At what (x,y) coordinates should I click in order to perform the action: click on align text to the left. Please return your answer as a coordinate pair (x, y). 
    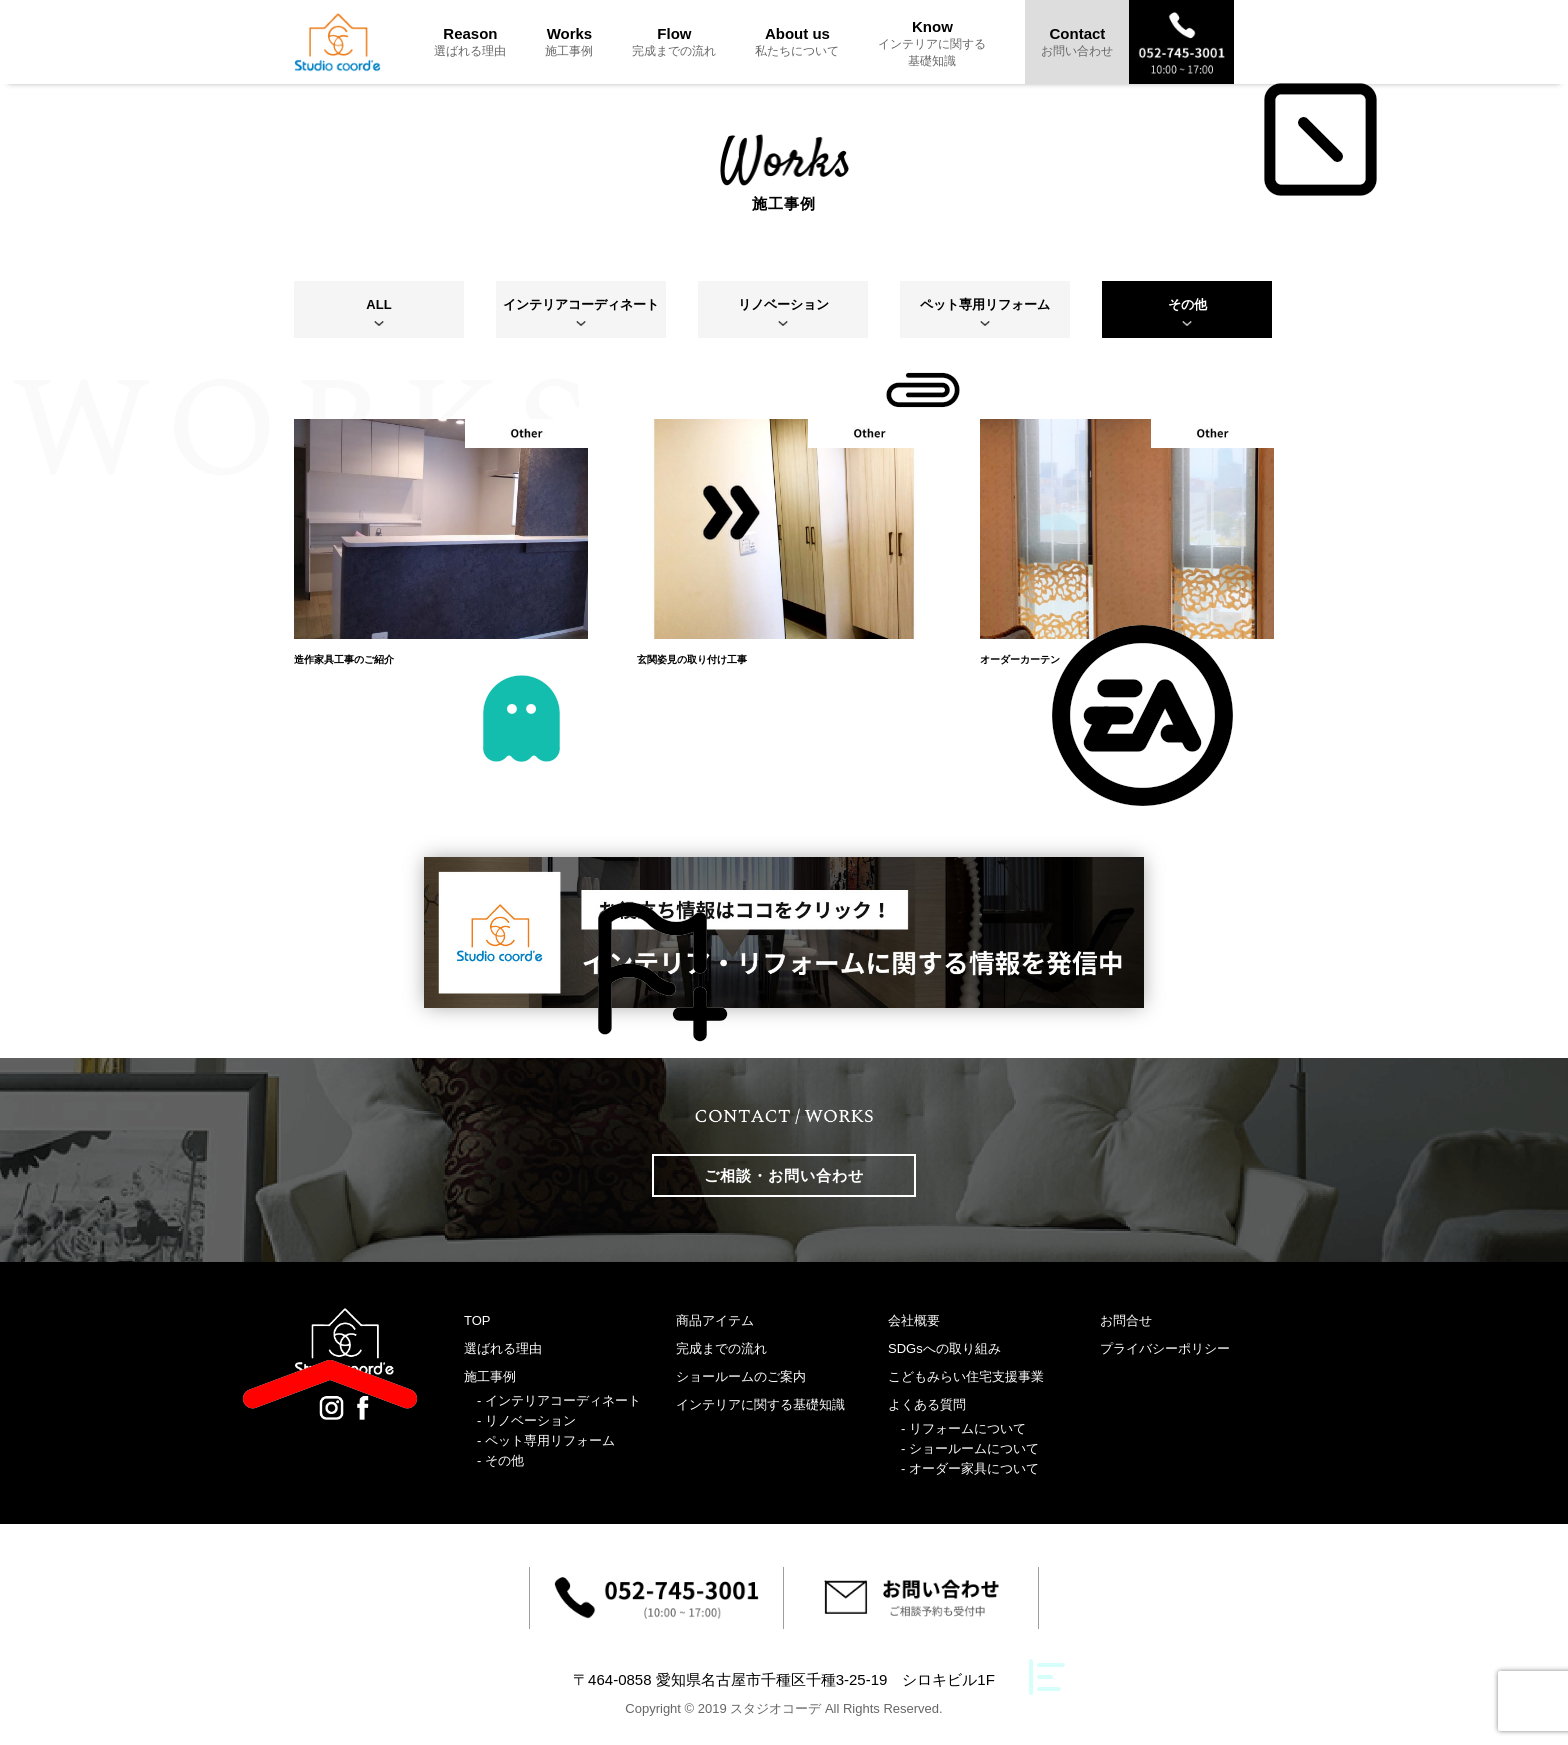
    Looking at the image, I should click on (1047, 1677).